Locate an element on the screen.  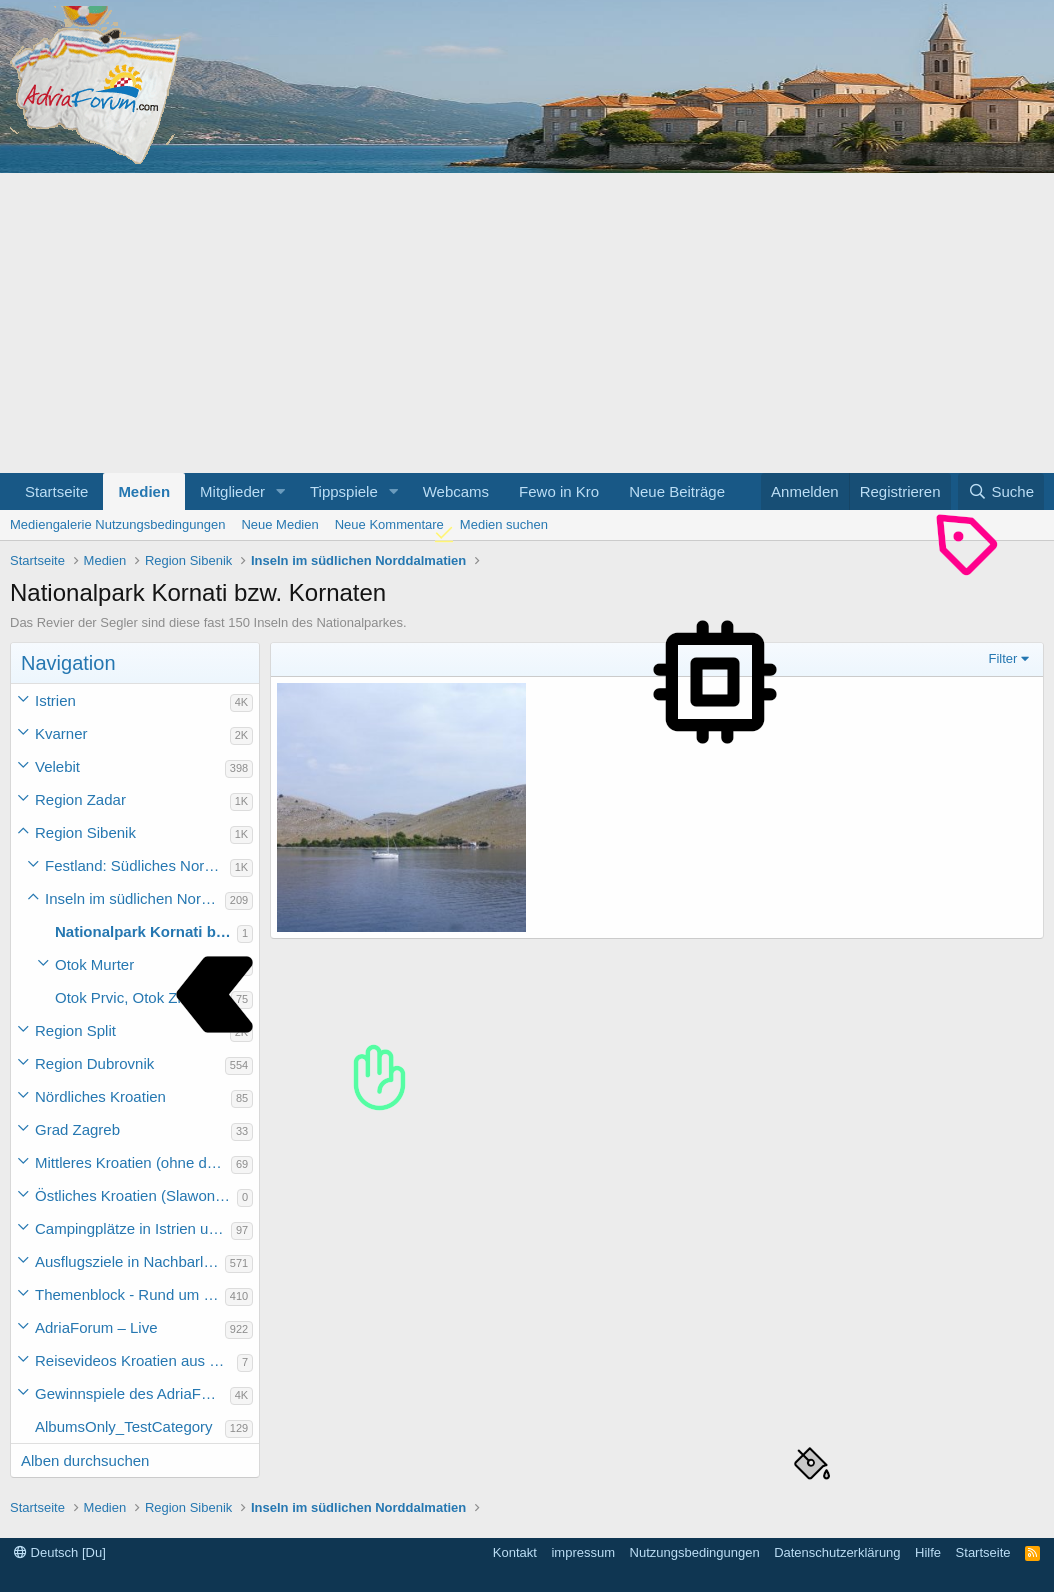
view or manage tags is located at coordinates (963, 541).